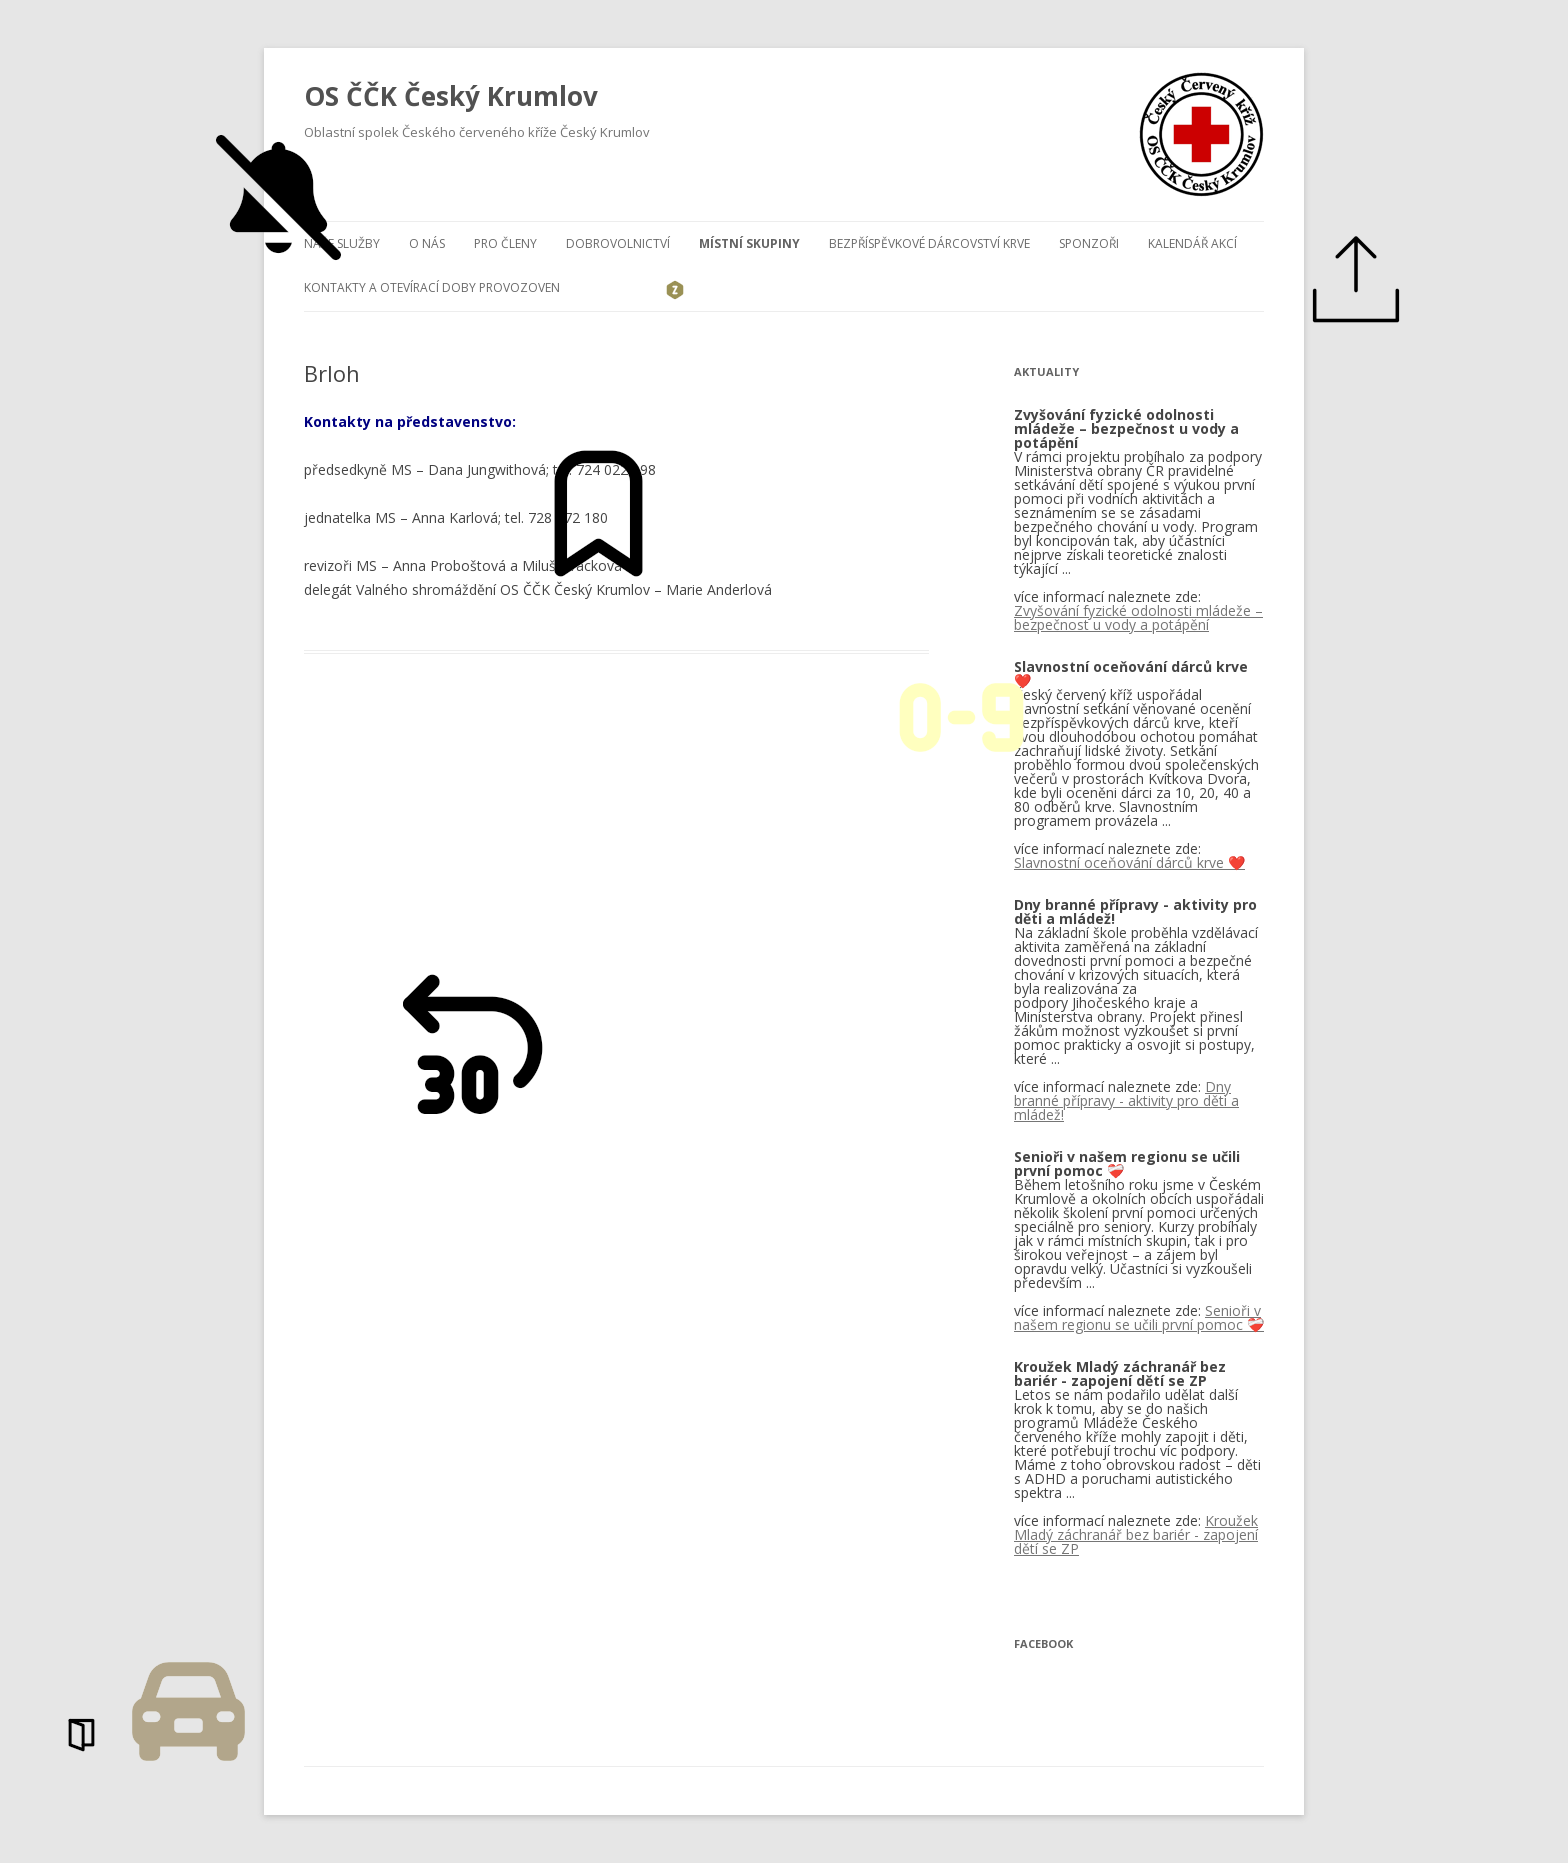 The height and width of the screenshot is (1863, 1568). What do you see at coordinates (469, 1048) in the screenshot?
I see `skip back 30 seconds` at bounding box center [469, 1048].